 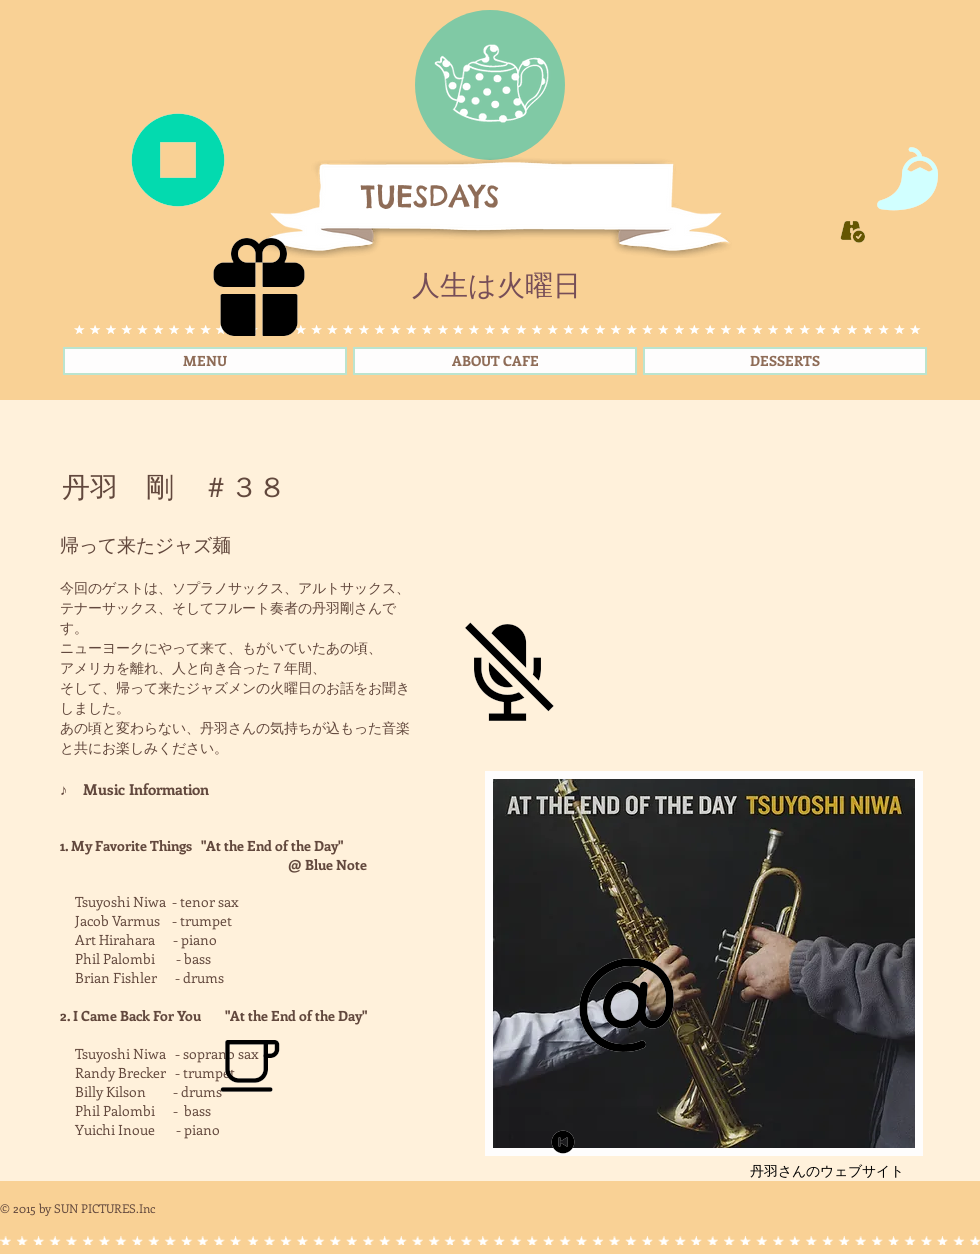 What do you see at coordinates (178, 160) in the screenshot?
I see `stop media playback` at bounding box center [178, 160].